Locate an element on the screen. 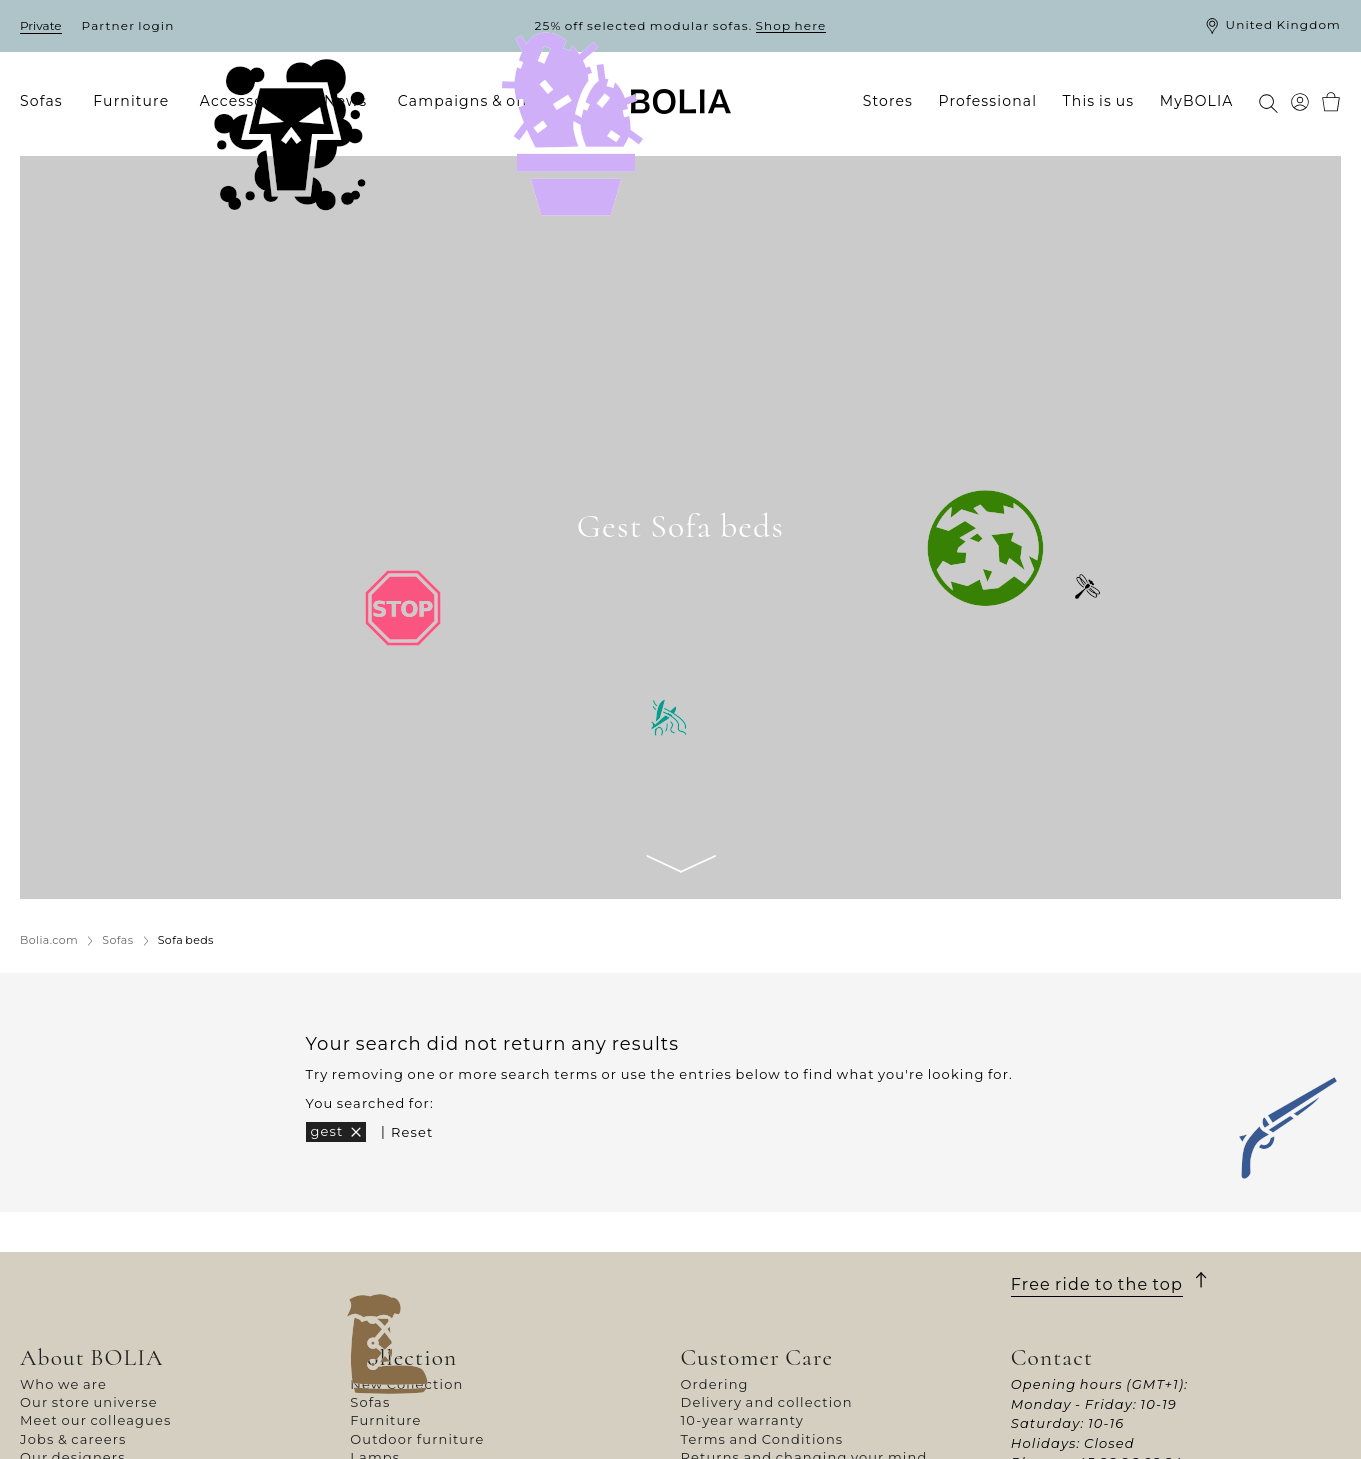 Image resolution: width=1361 pixels, height=1459 pixels. decorative plant or garden category indicator is located at coordinates (576, 124).